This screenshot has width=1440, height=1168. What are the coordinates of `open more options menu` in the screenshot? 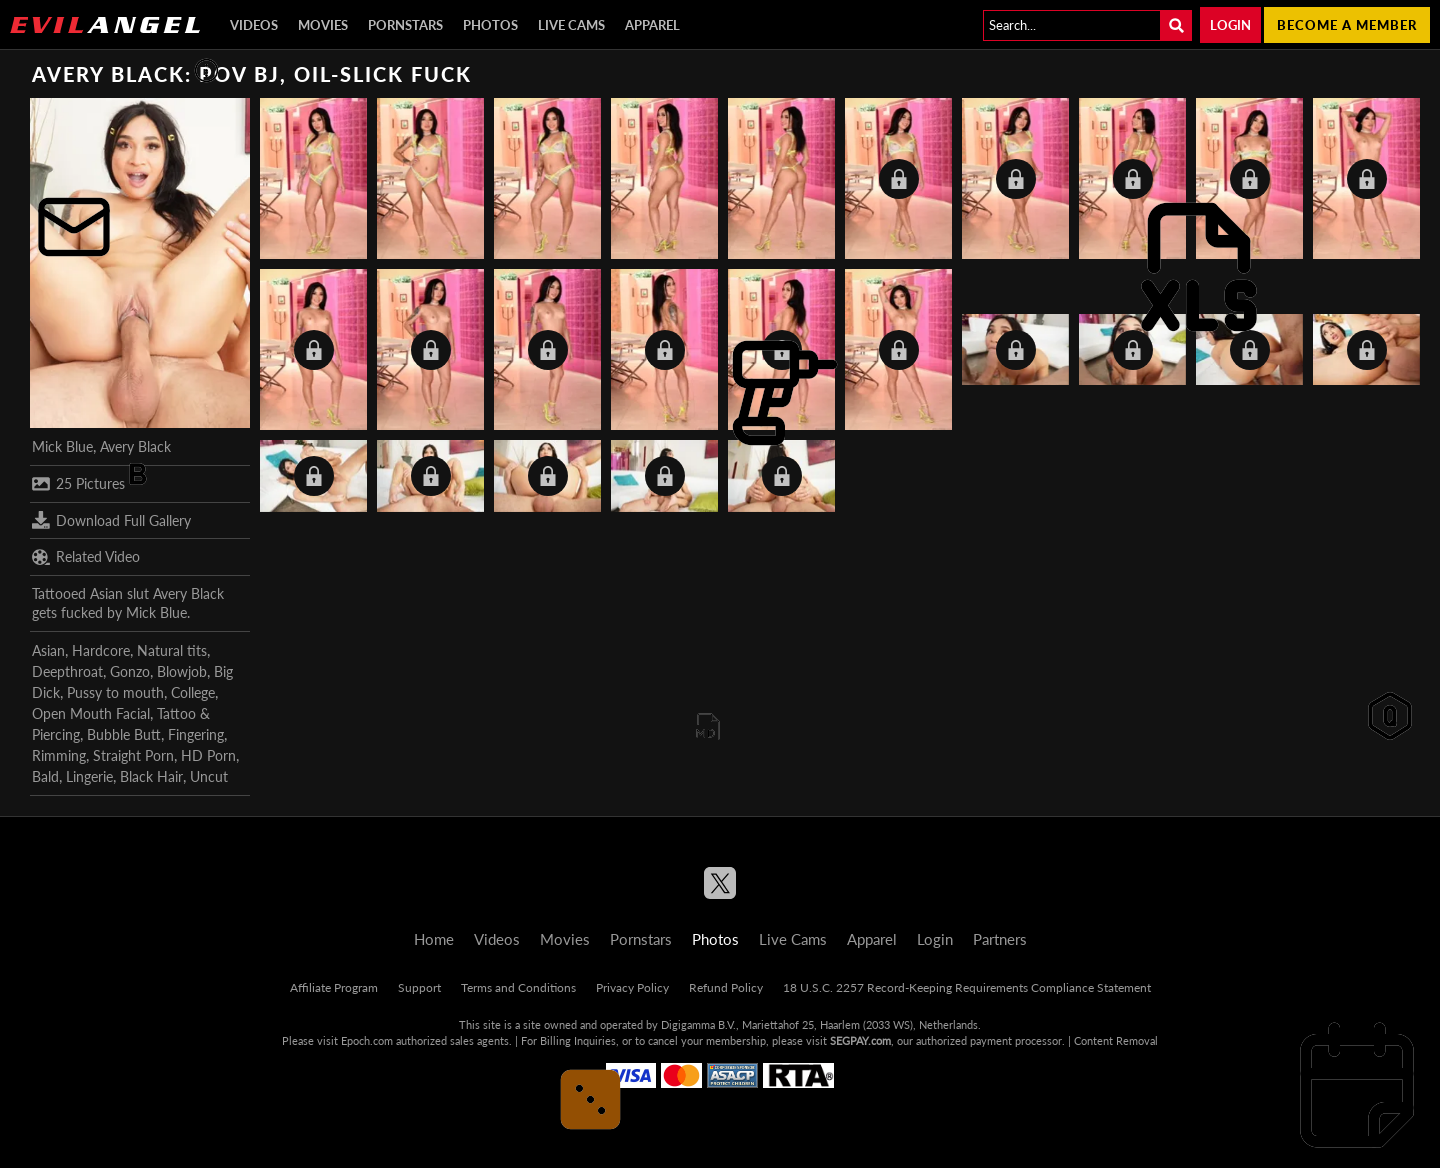 It's located at (206, 70).